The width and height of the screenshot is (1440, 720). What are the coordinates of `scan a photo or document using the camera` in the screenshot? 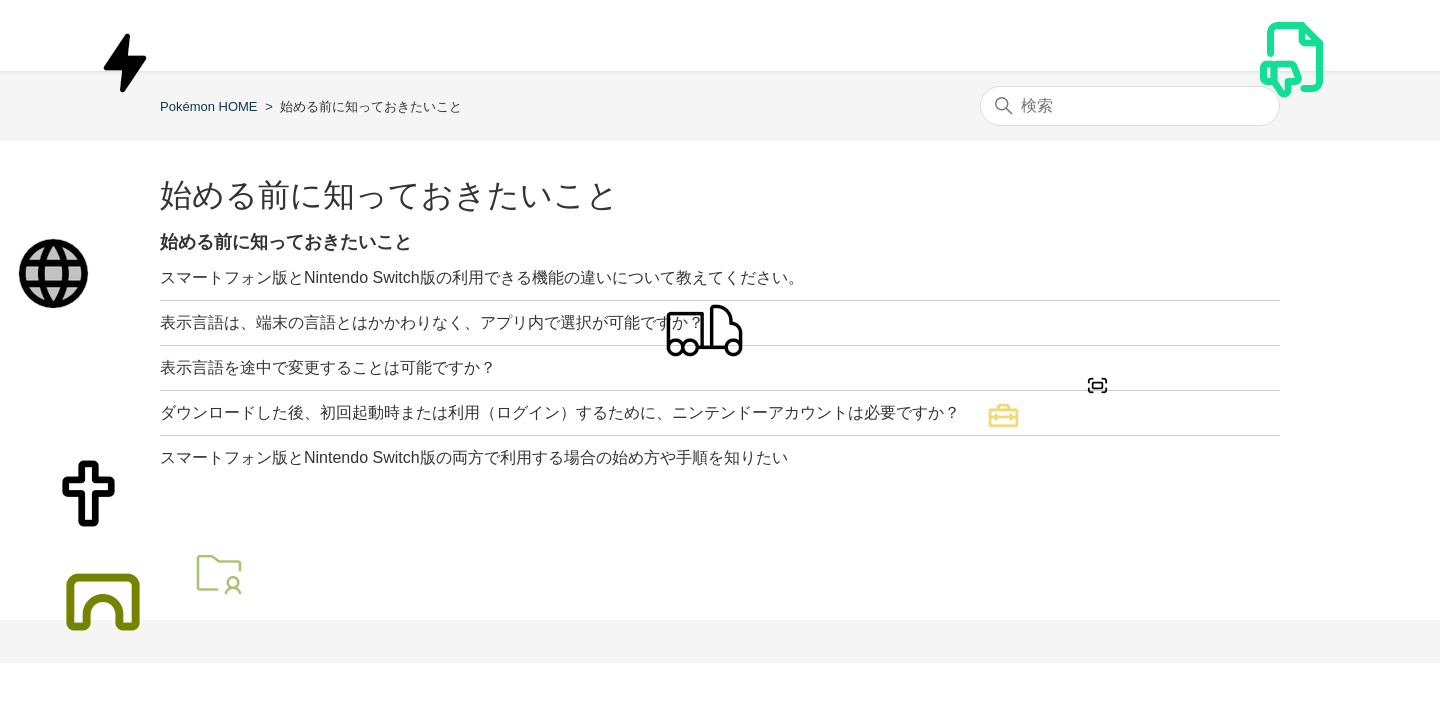 It's located at (1097, 385).